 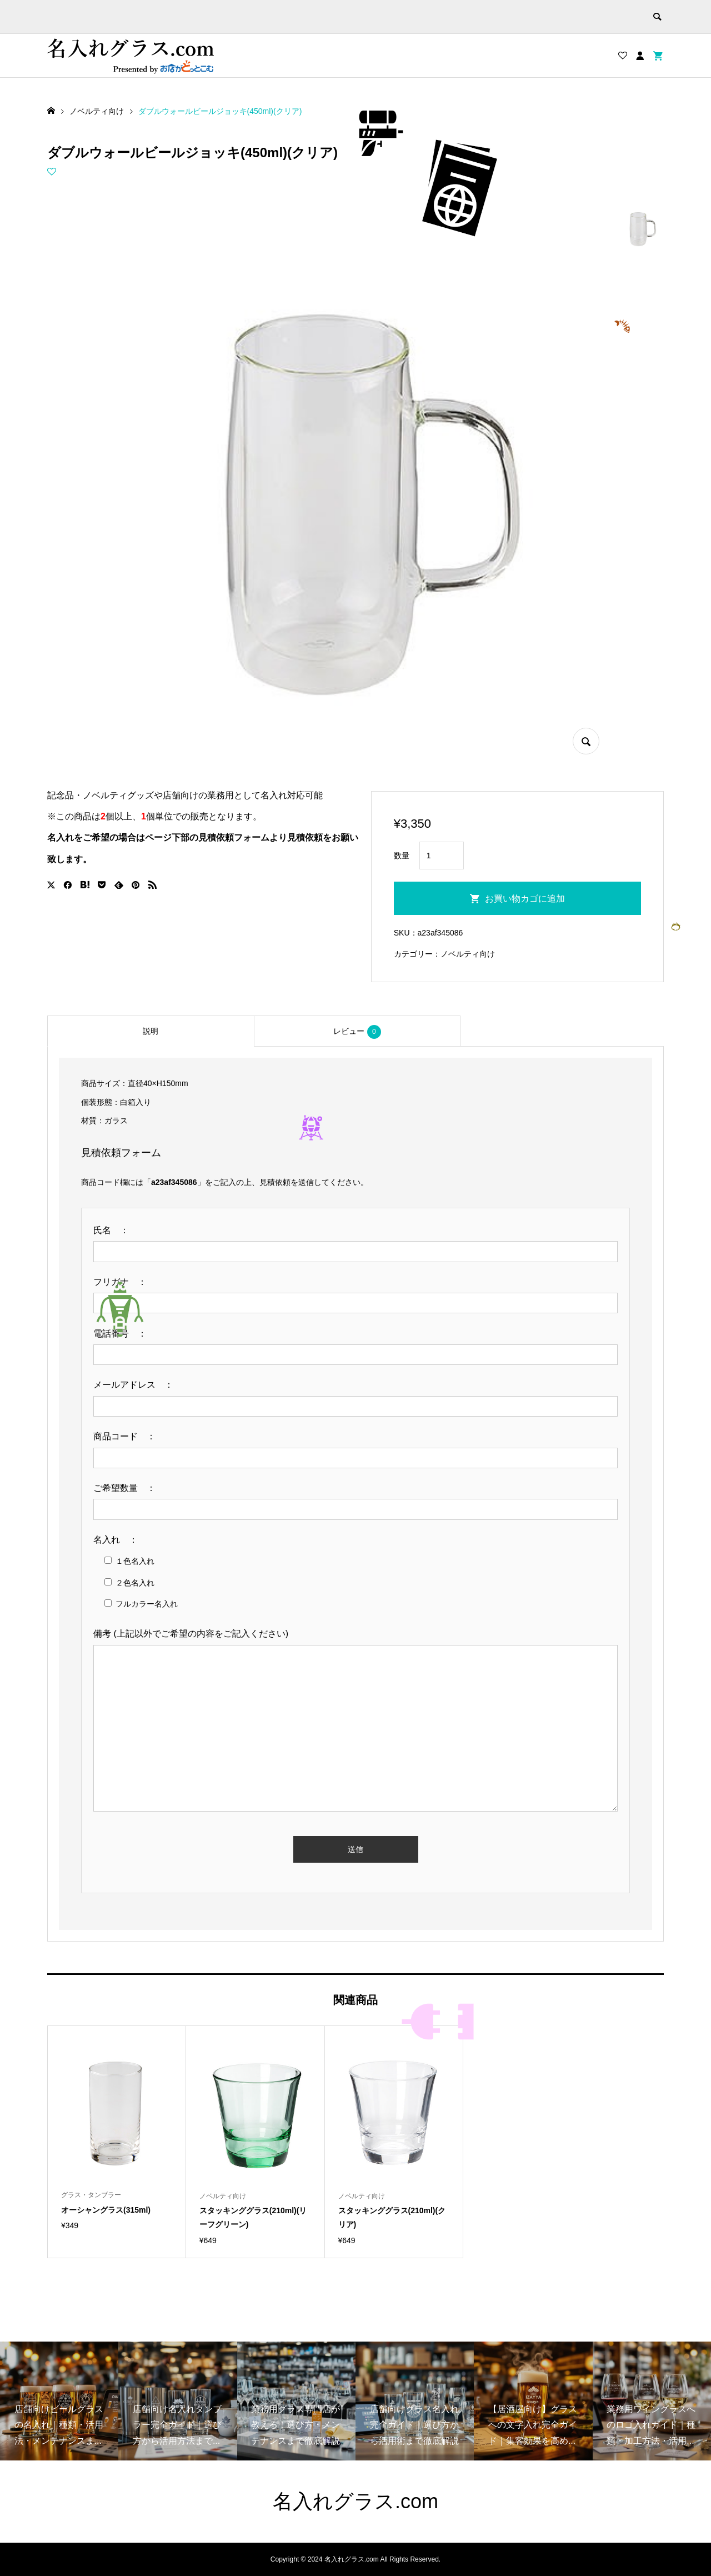 What do you see at coordinates (311, 1128) in the screenshot?
I see `access space exploration game content` at bounding box center [311, 1128].